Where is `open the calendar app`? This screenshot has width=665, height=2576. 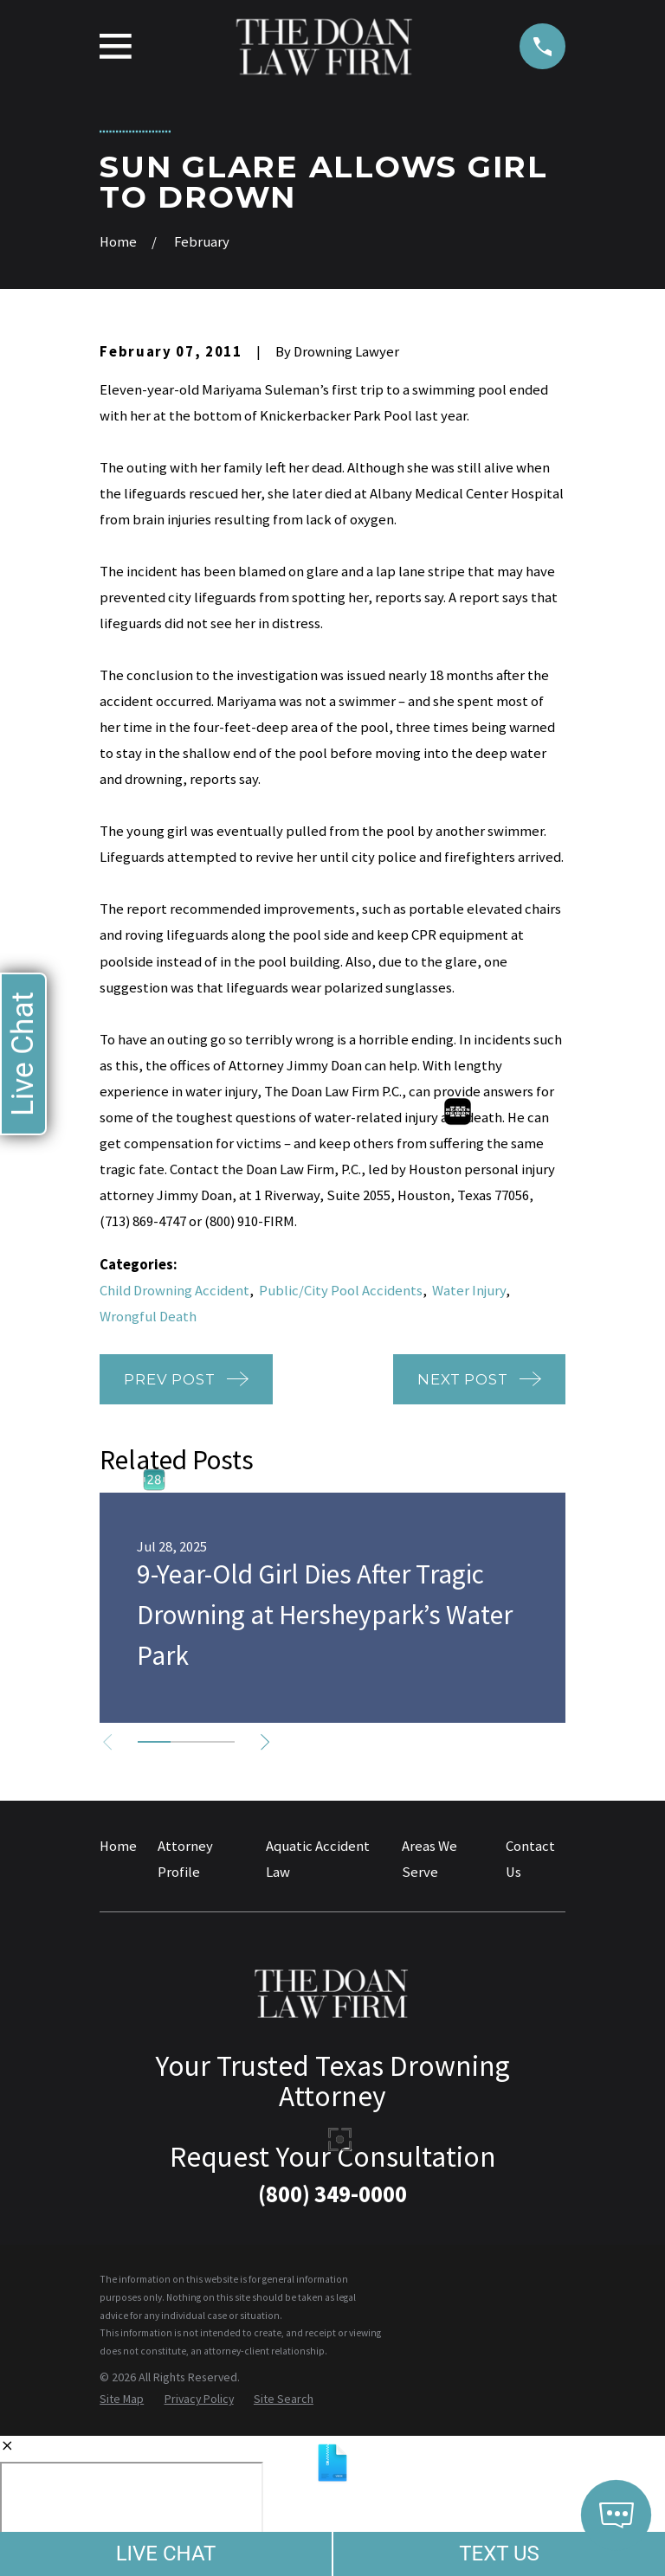 open the calendar app is located at coordinates (154, 1480).